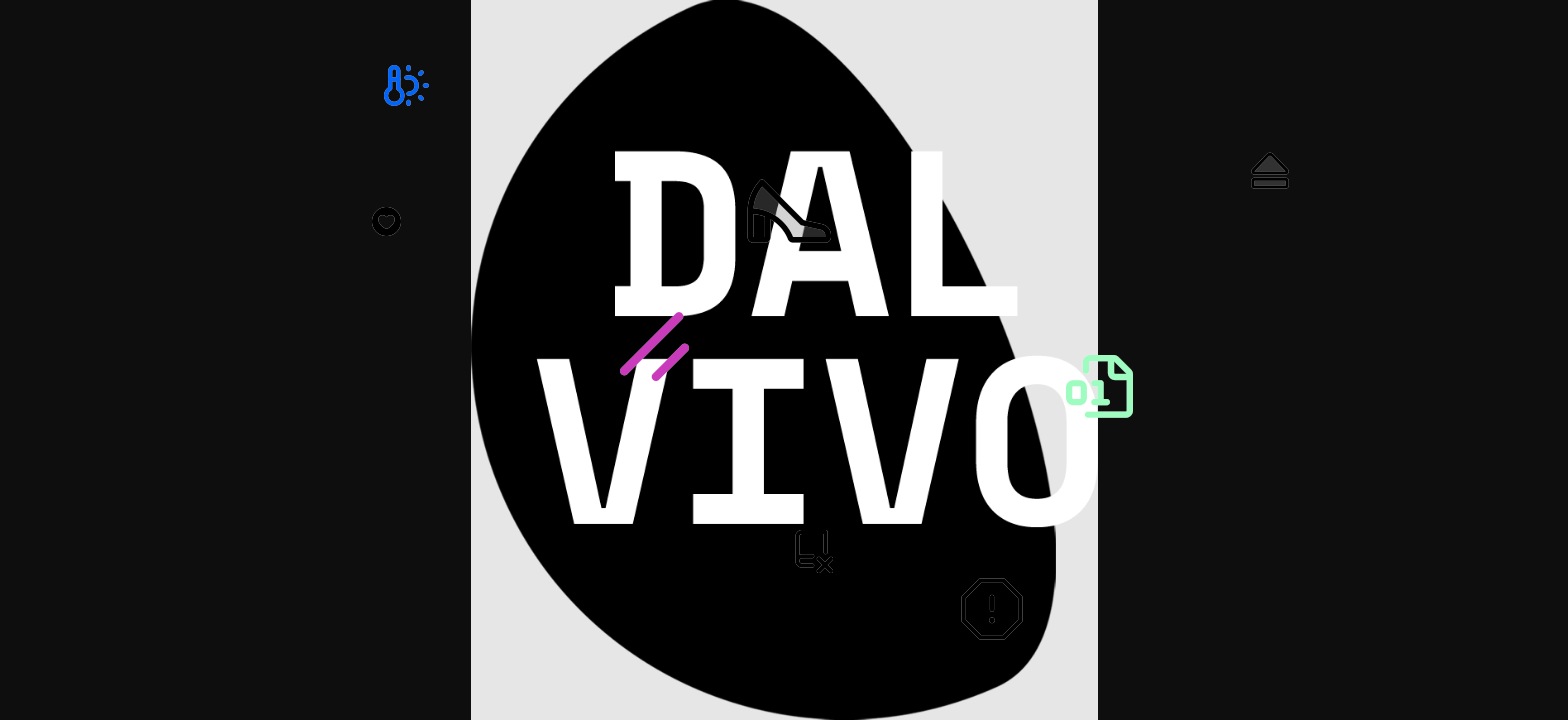 The image size is (1568, 720). I want to click on indicates loading or processing status, so click(656, 348).